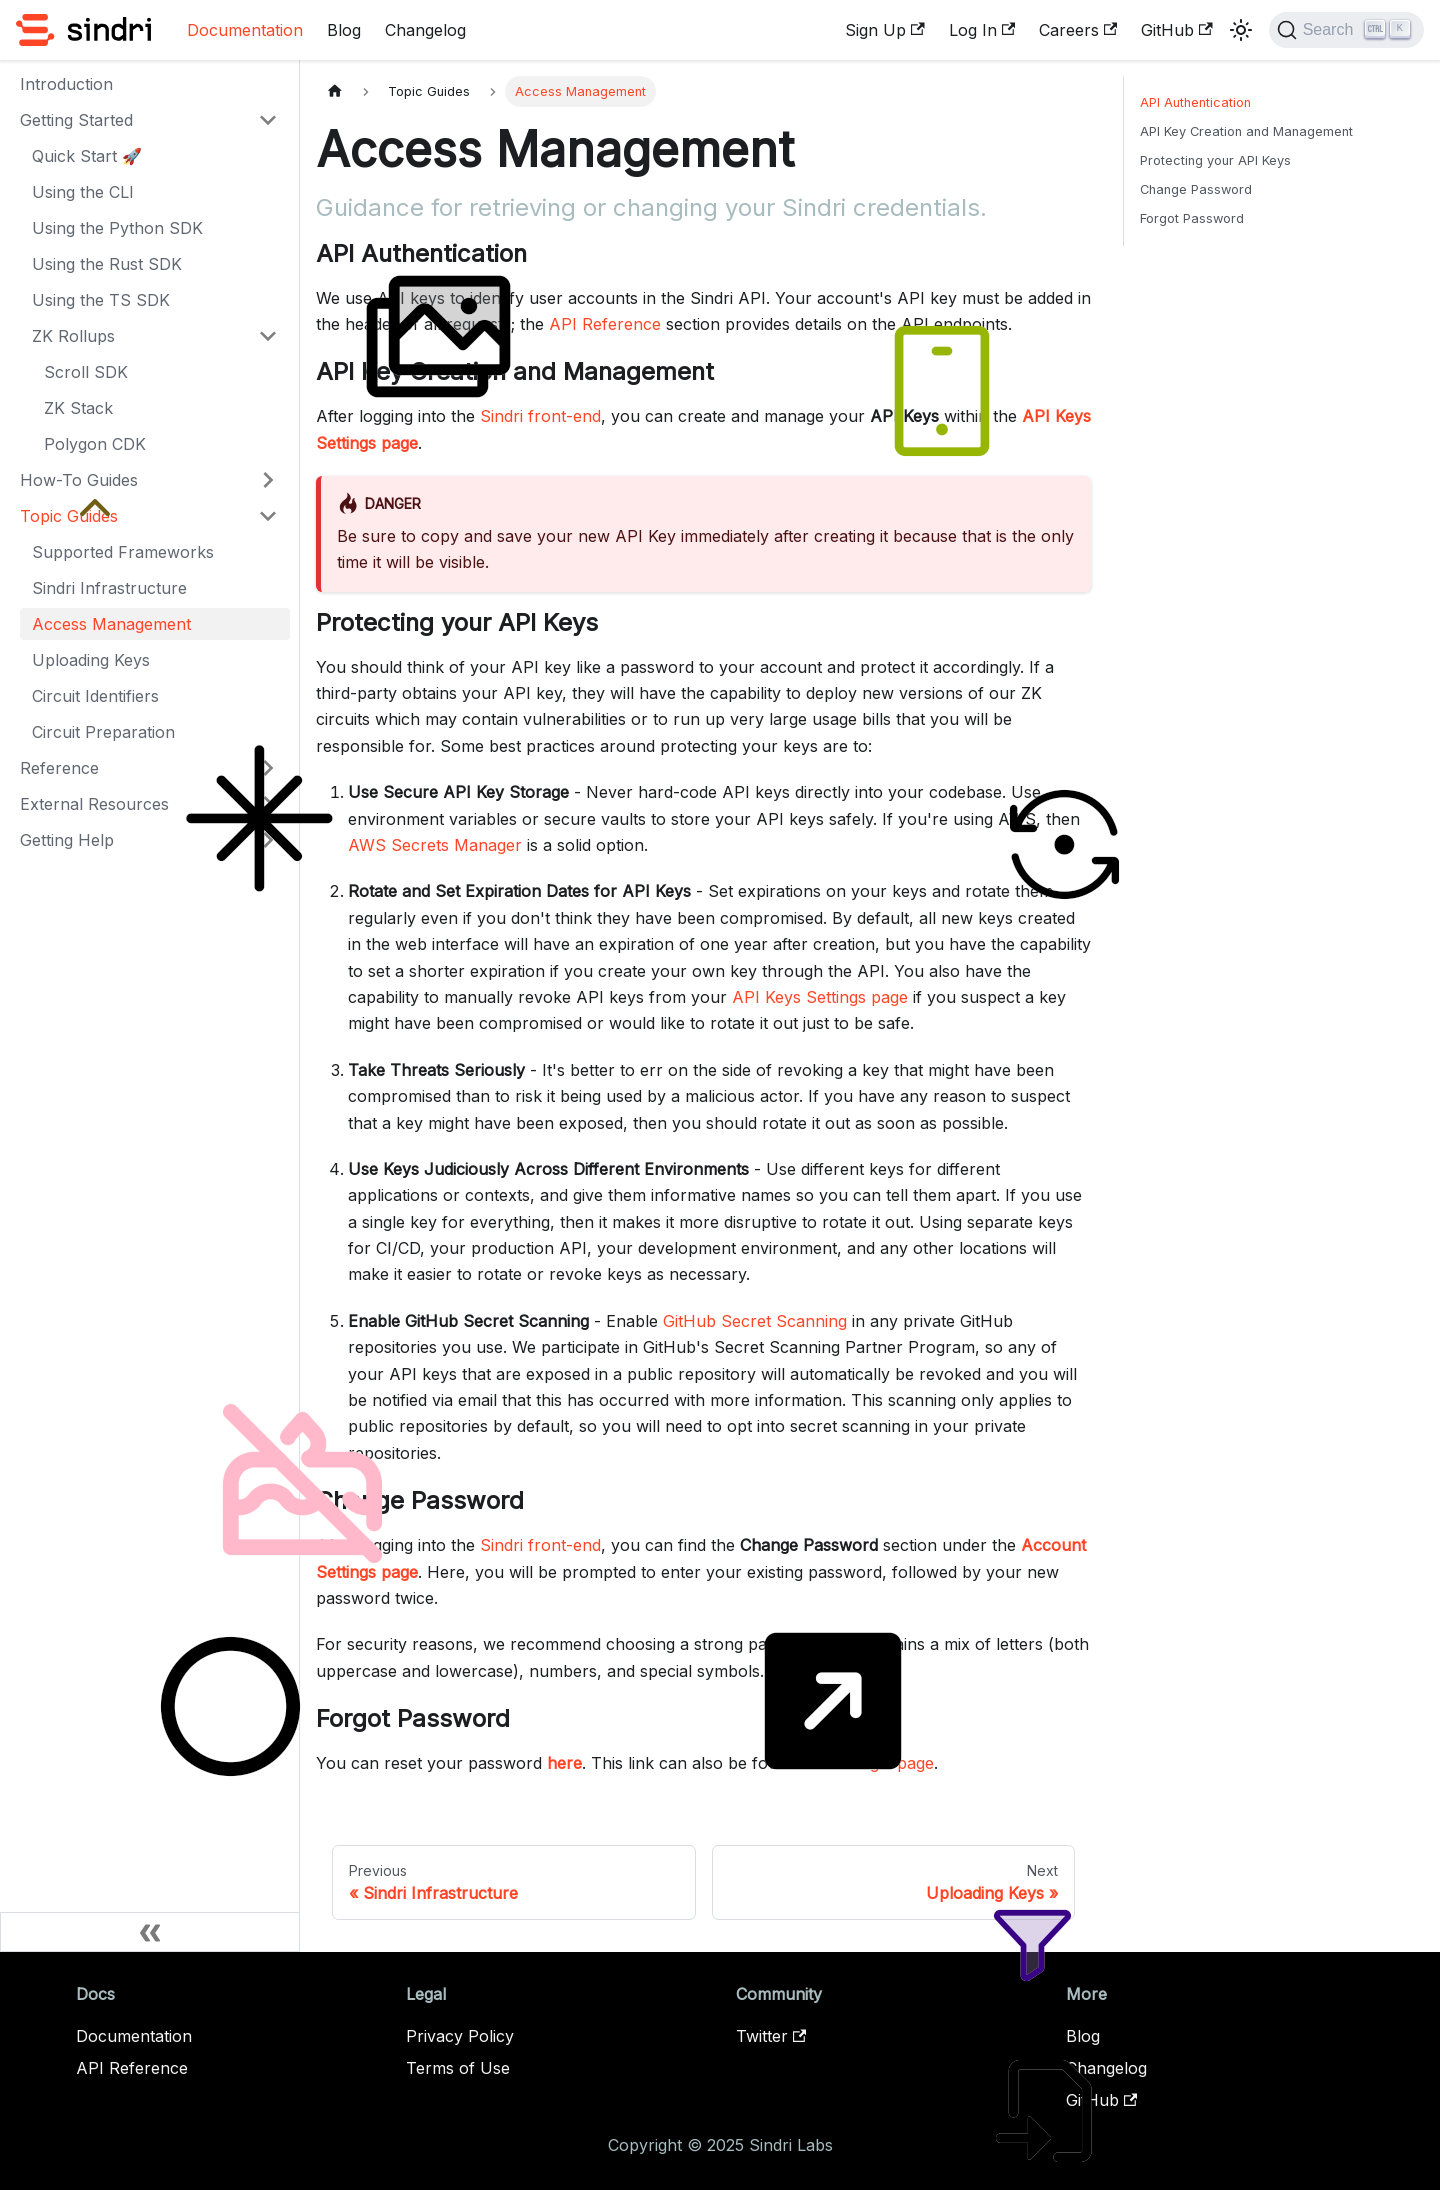 The image size is (1440, 2190). What do you see at coordinates (261, 820) in the screenshot?
I see `indicates a featured or starred item` at bounding box center [261, 820].